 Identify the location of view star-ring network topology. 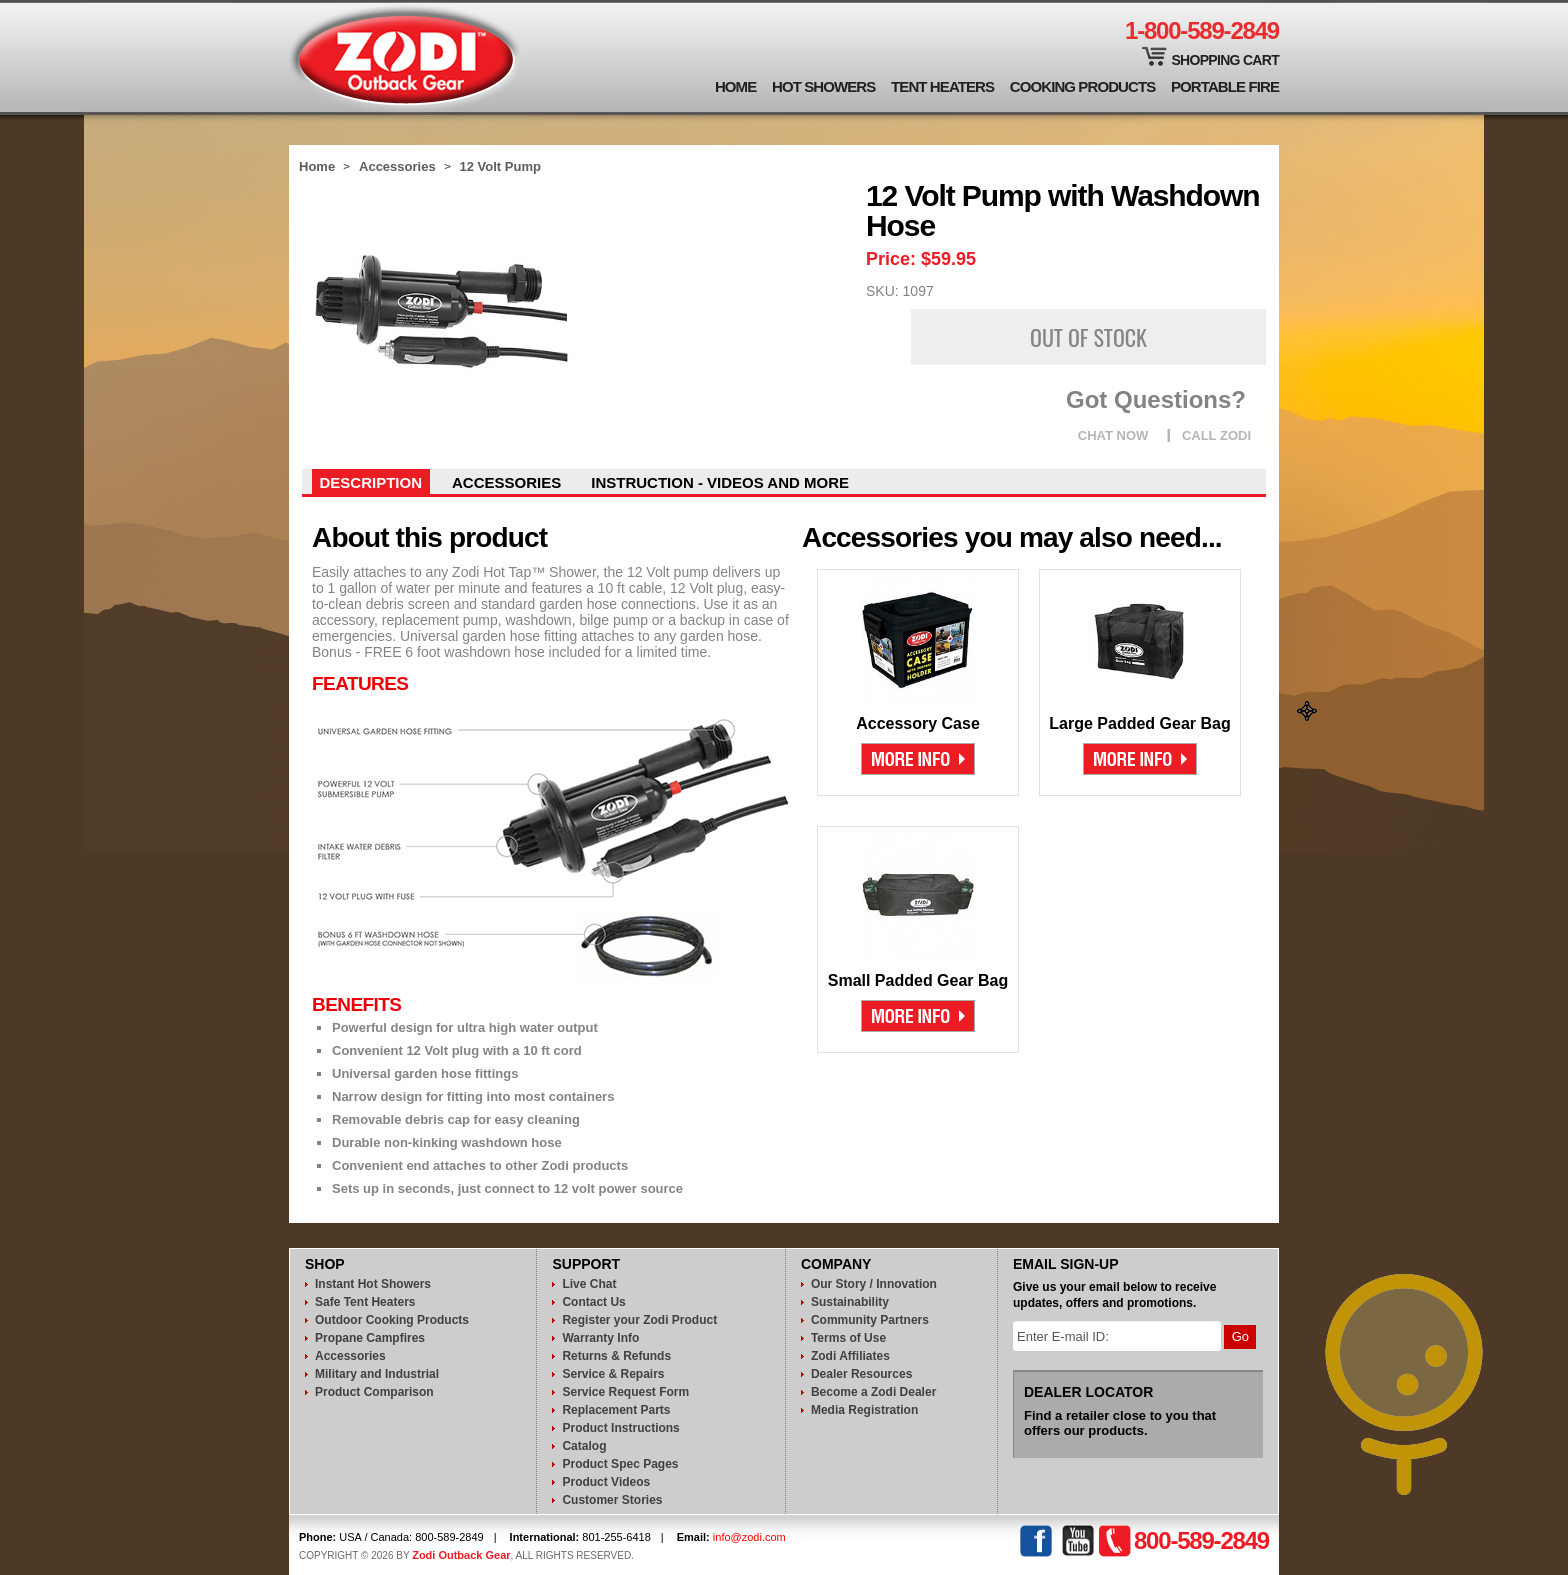
(1307, 711).